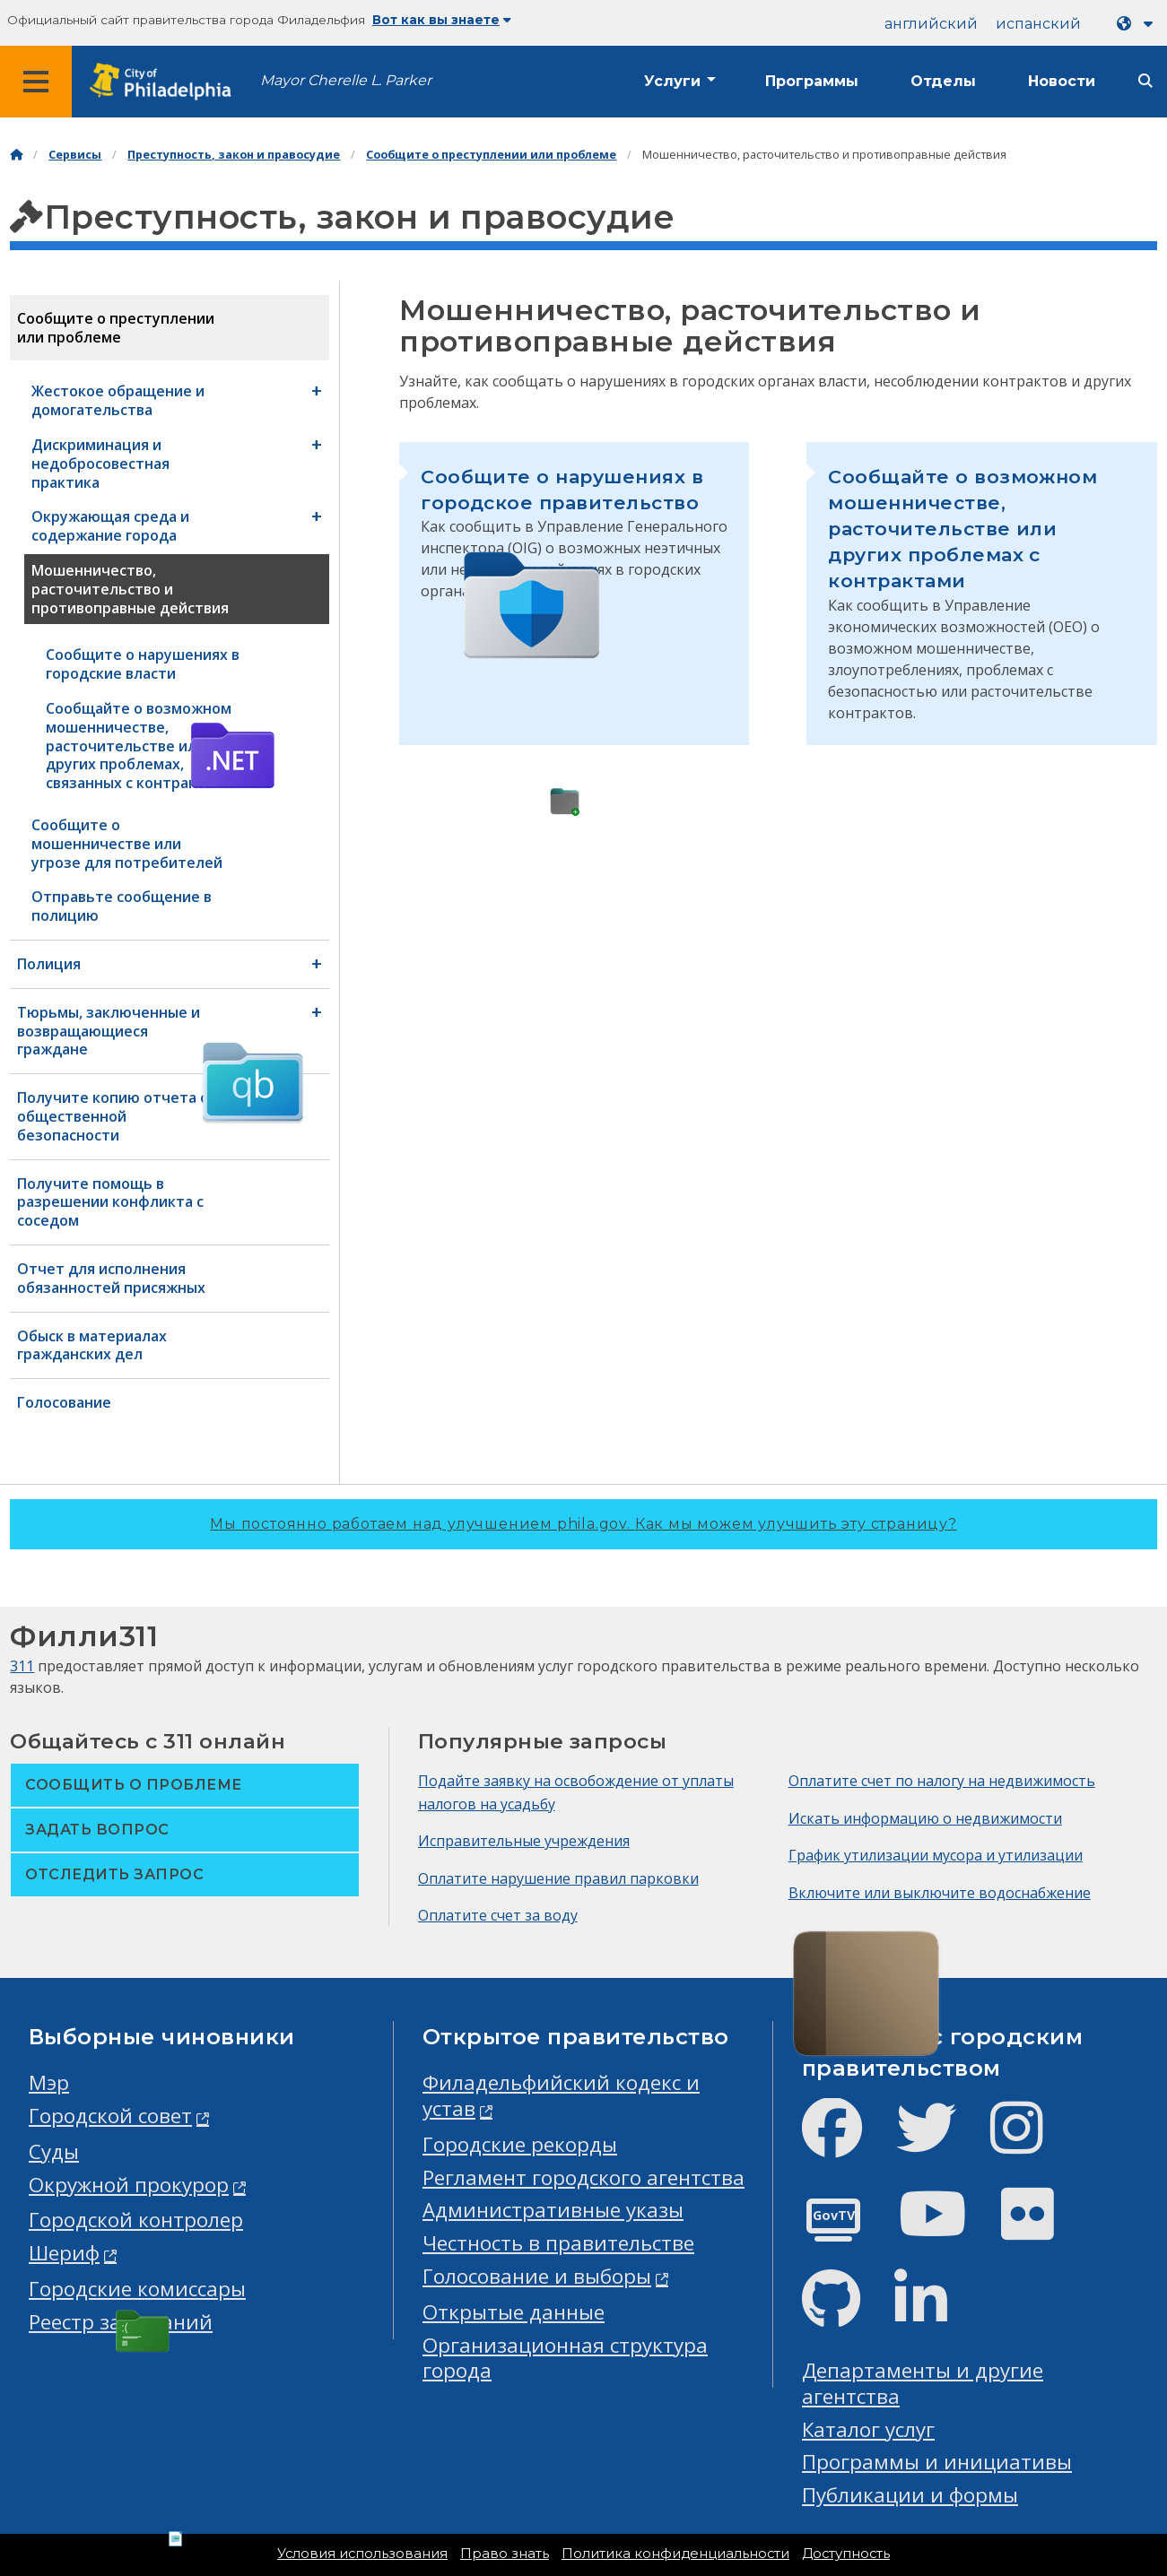  What do you see at coordinates (142, 2332) in the screenshot?
I see `folder containing windows insider or beta system files` at bounding box center [142, 2332].